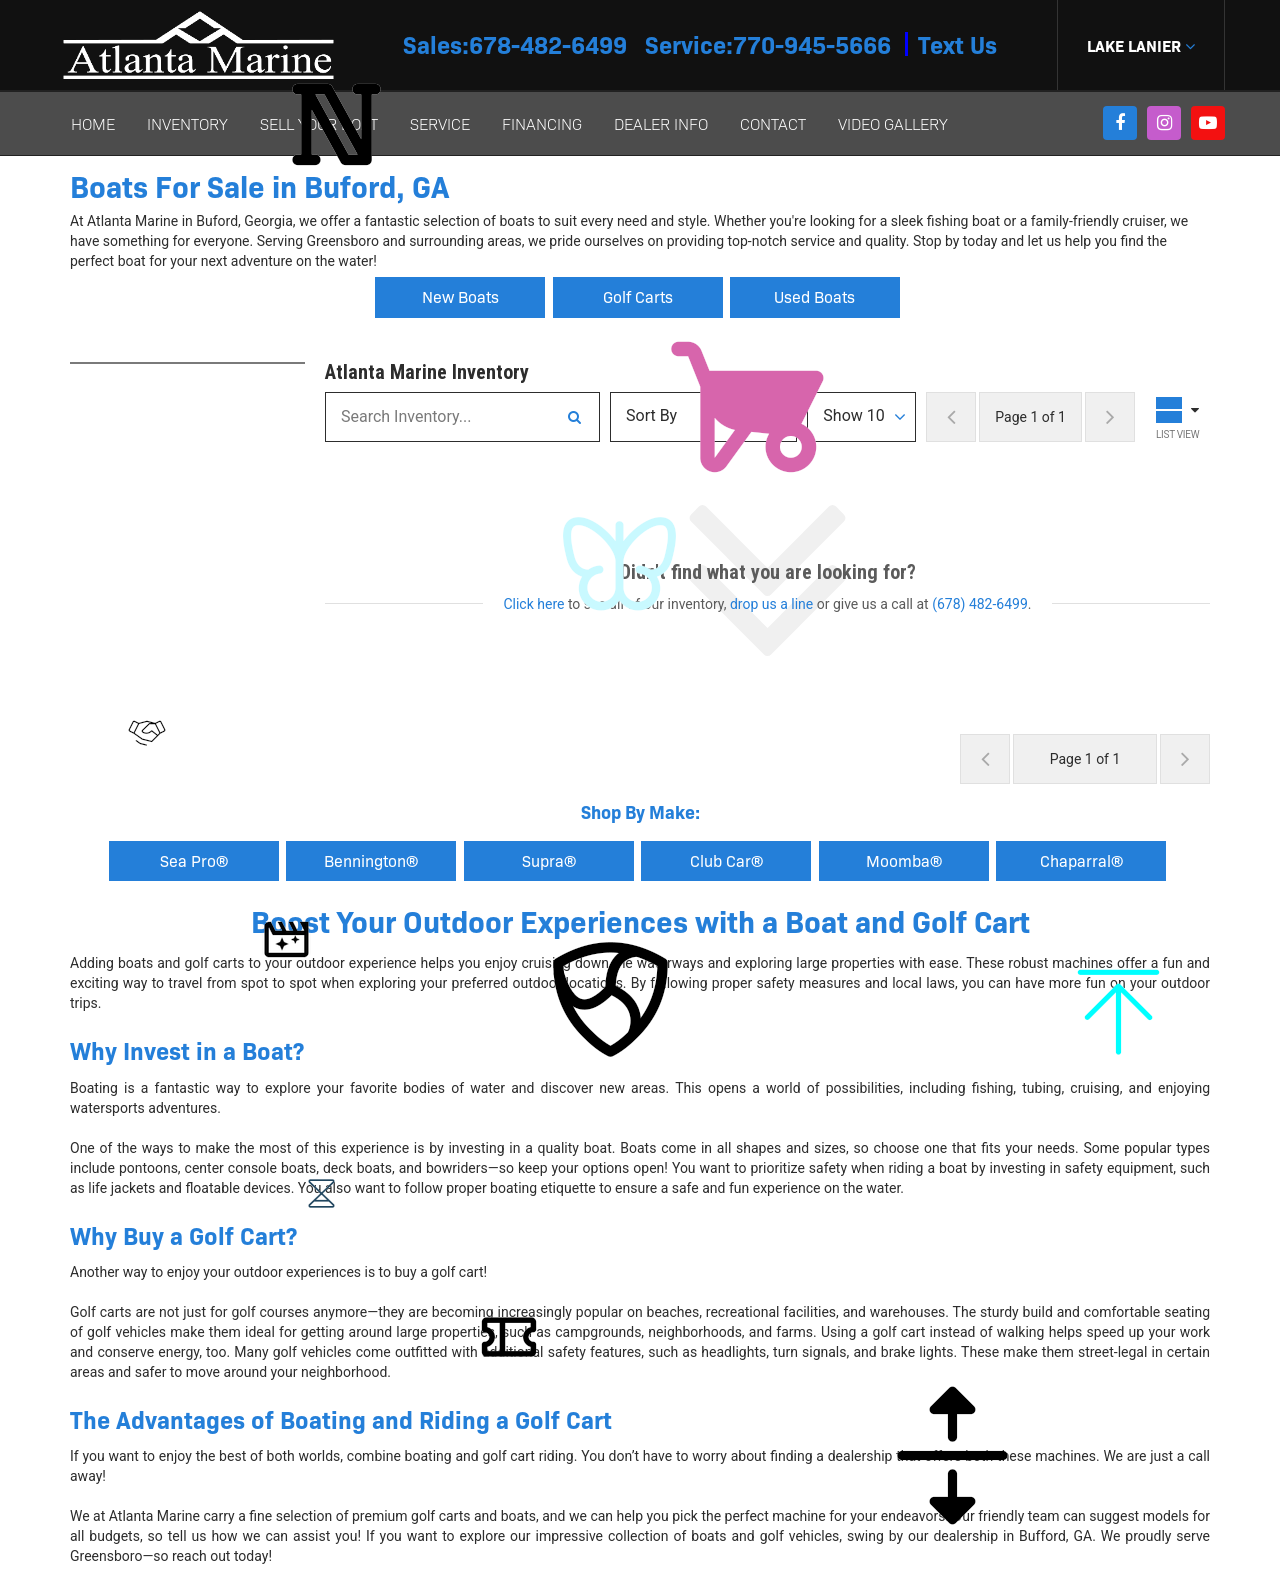 Image resolution: width=1280 pixels, height=1596 pixels. I want to click on indicates a partnership or collaboration feature, so click(147, 732).